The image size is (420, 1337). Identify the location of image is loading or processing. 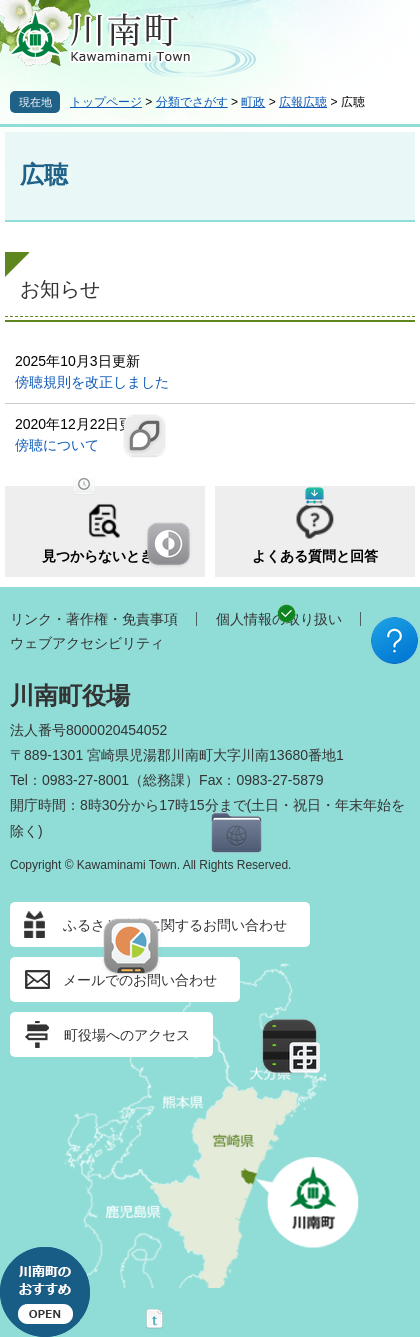
(84, 484).